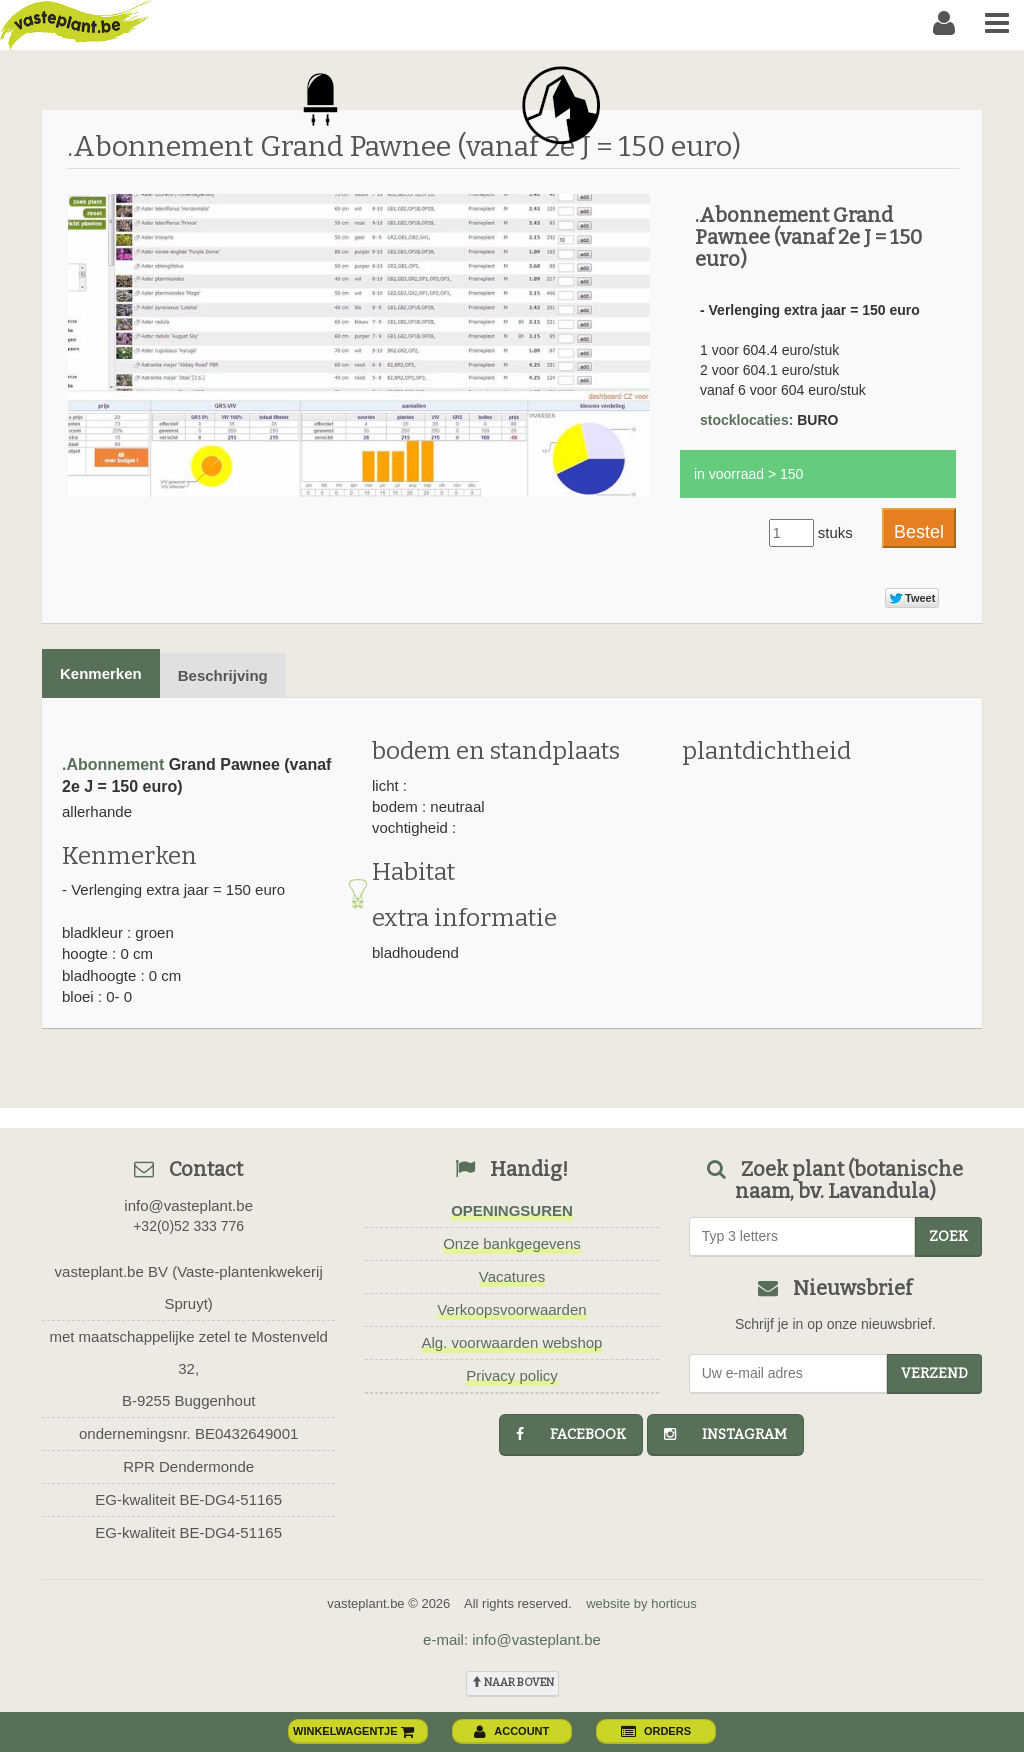 The image size is (1024, 1752). What do you see at coordinates (561, 105) in the screenshot?
I see `view mountain or peak location` at bounding box center [561, 105].